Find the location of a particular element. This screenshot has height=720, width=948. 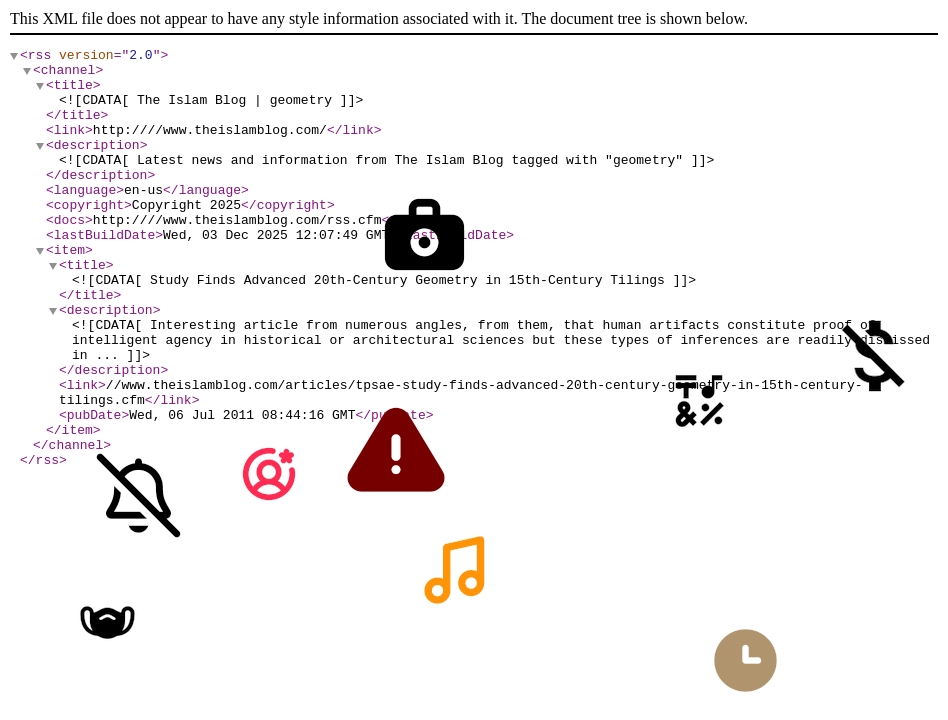

indicates mask required or health safety guidelines is located at coordinates (107, 622).